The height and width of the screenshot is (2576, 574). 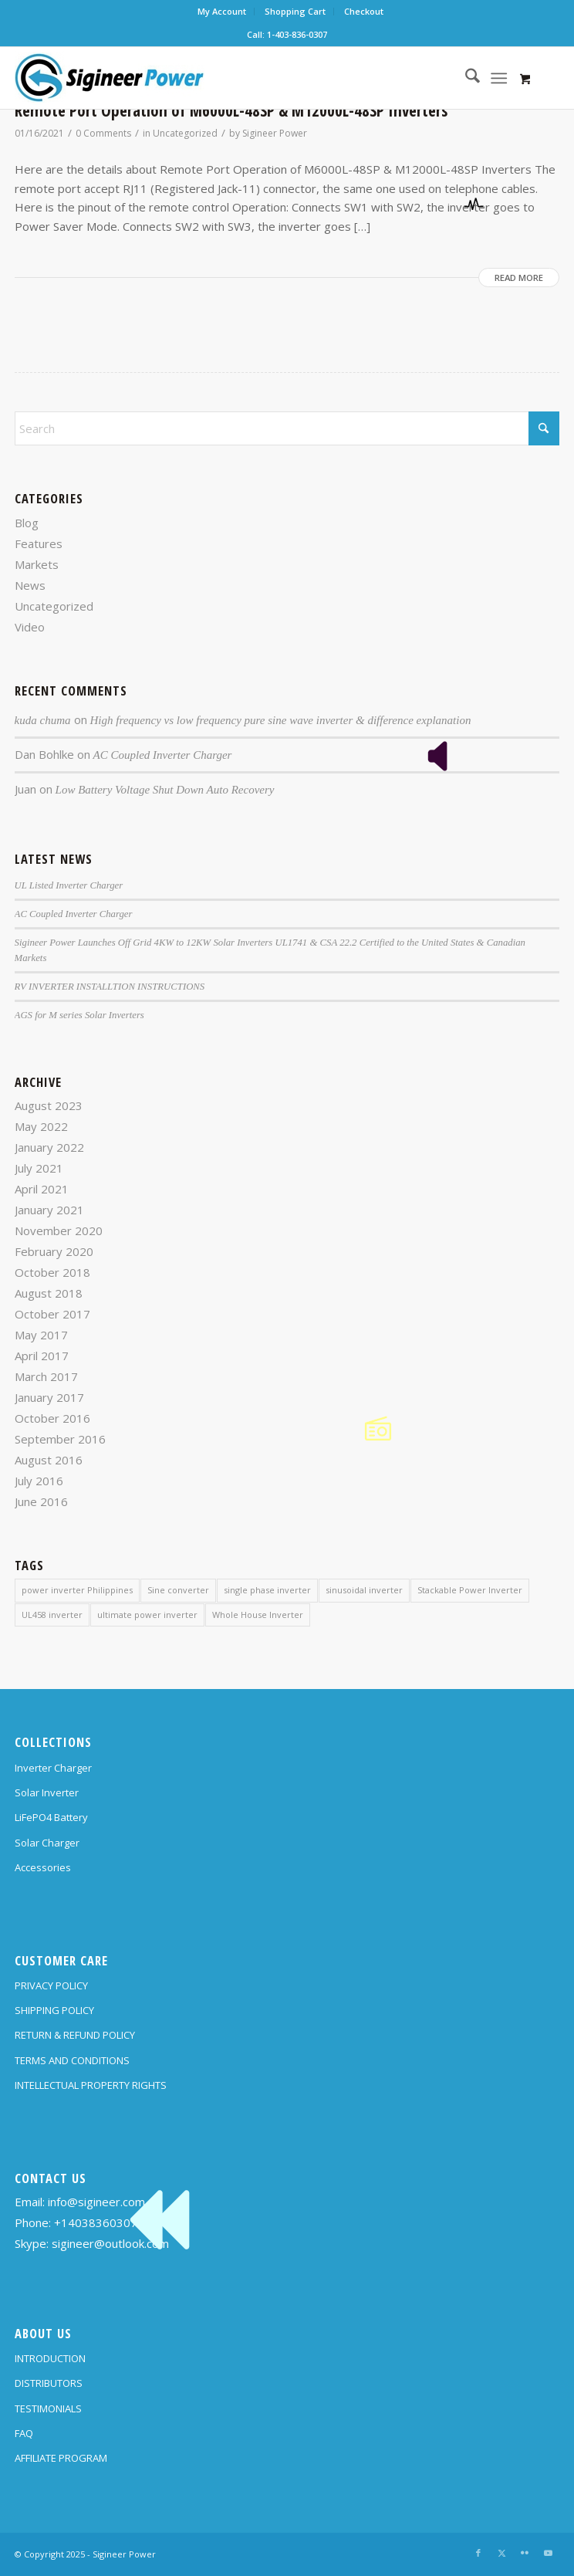 I want to click on mute or unmute audio, so click(x=438, y=756).